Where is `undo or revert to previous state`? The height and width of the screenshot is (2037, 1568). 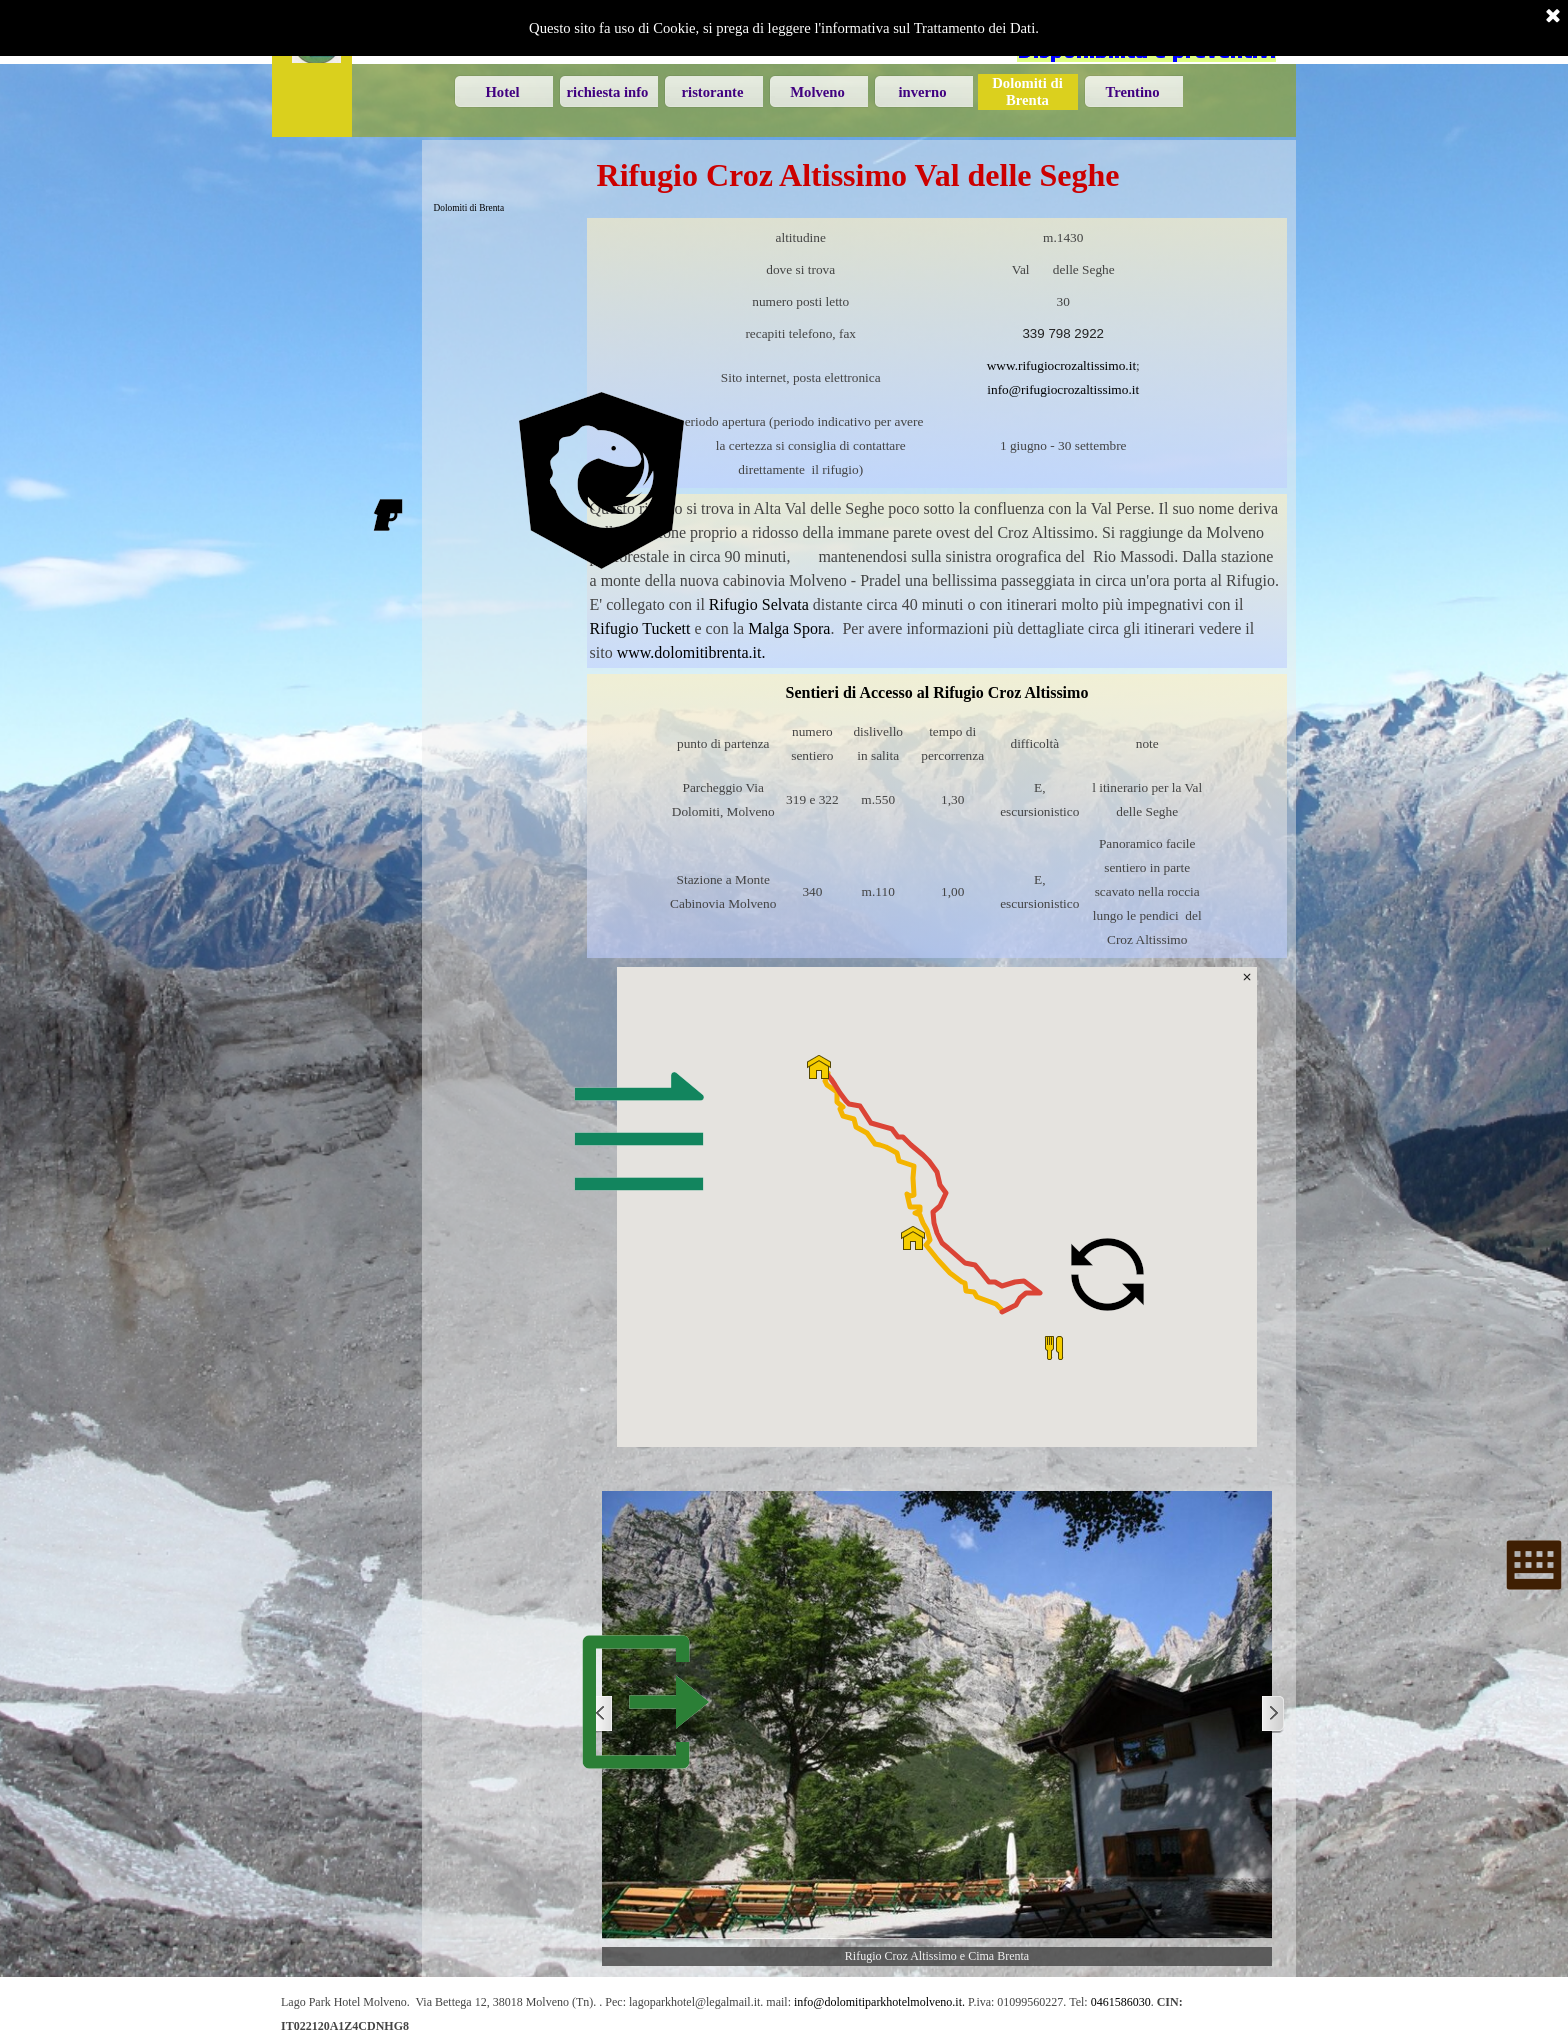 undo or revert to previous state is located at coordinates (1107, 1274).